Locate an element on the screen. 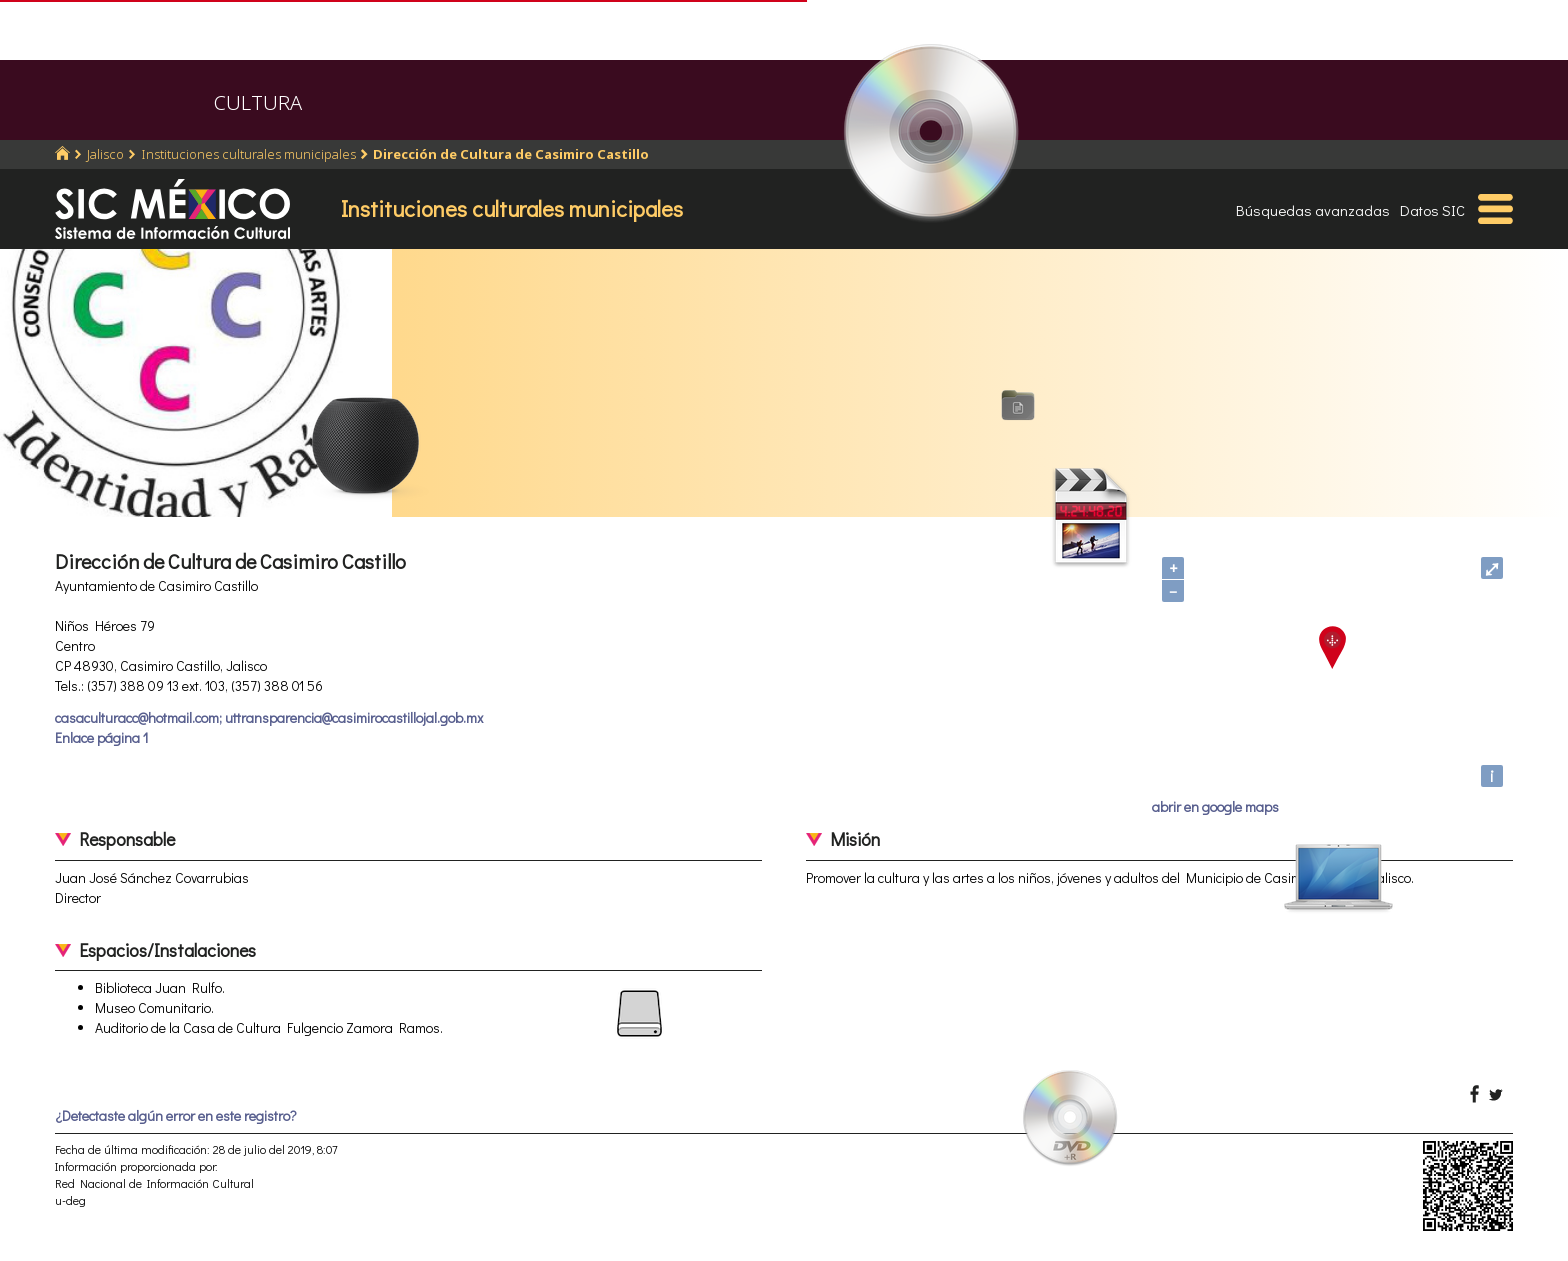 The image size is (1568, 1261). represents a macbook pro device in system settings is located at coordinates (1338, 873).